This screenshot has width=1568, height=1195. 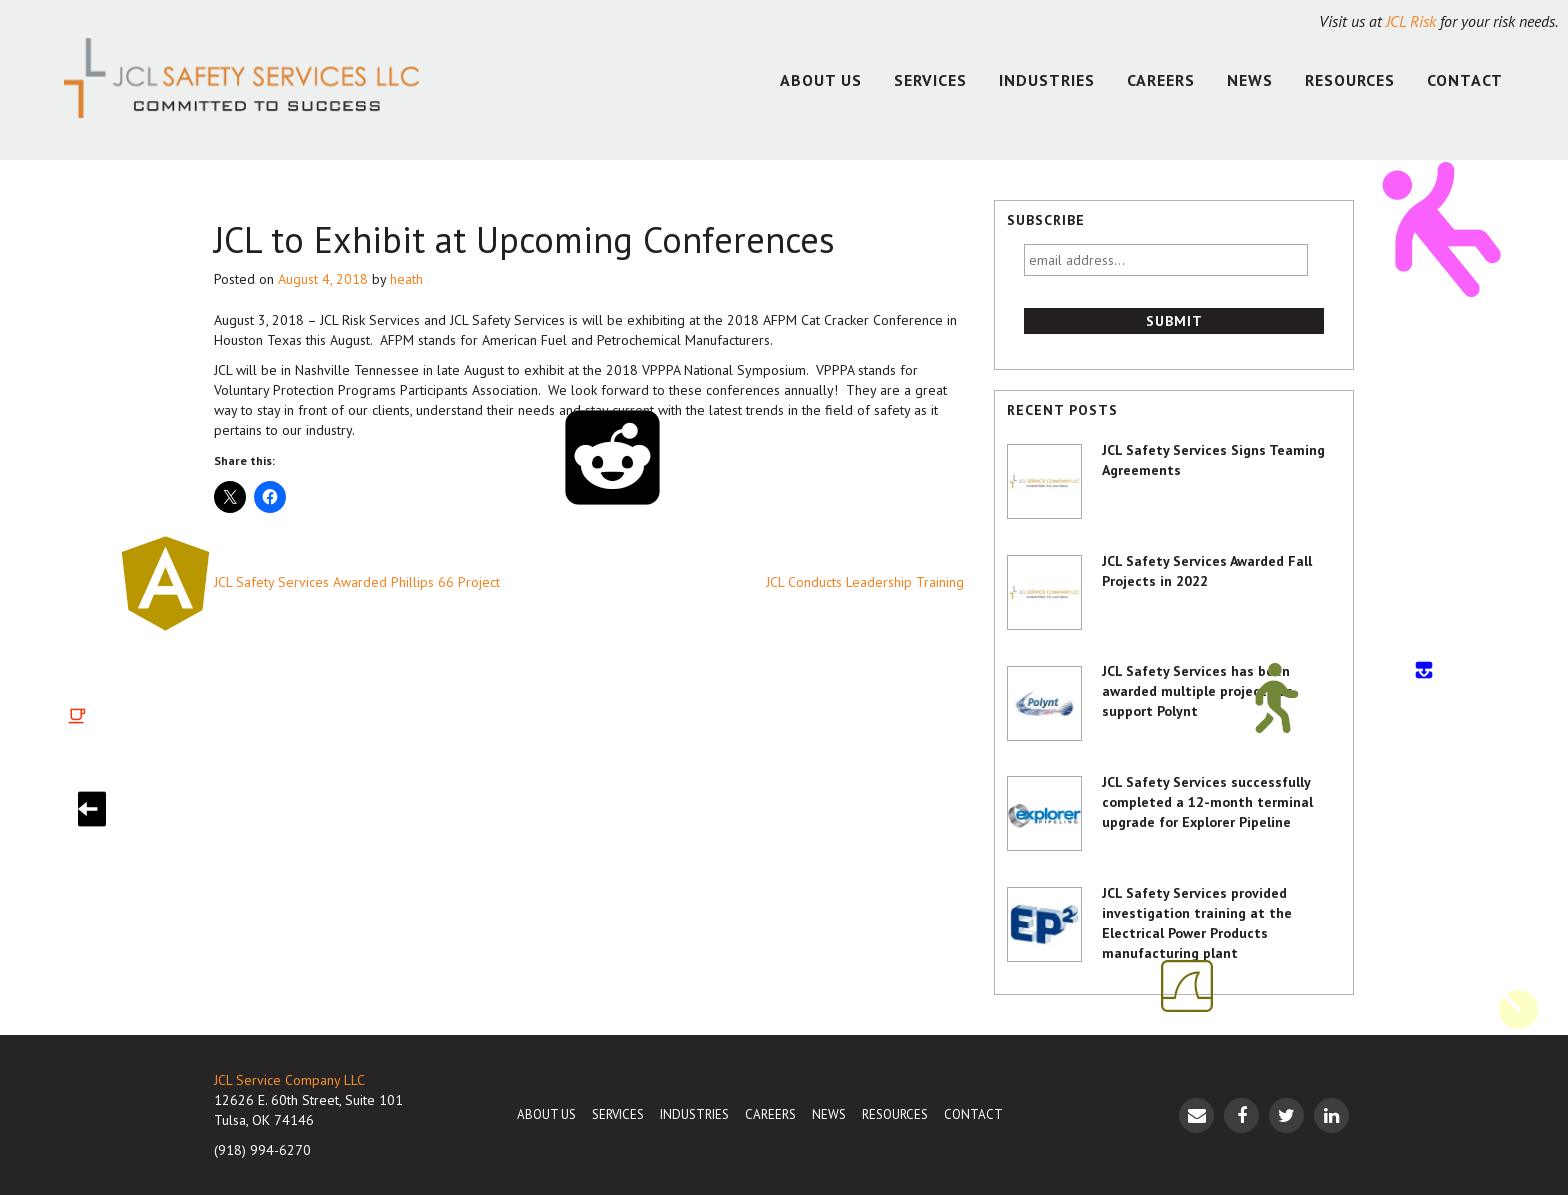 What do you see at coordinates (92, 809) in the screenshot?
I see `log out of your account` at bounding box center [92, 809].